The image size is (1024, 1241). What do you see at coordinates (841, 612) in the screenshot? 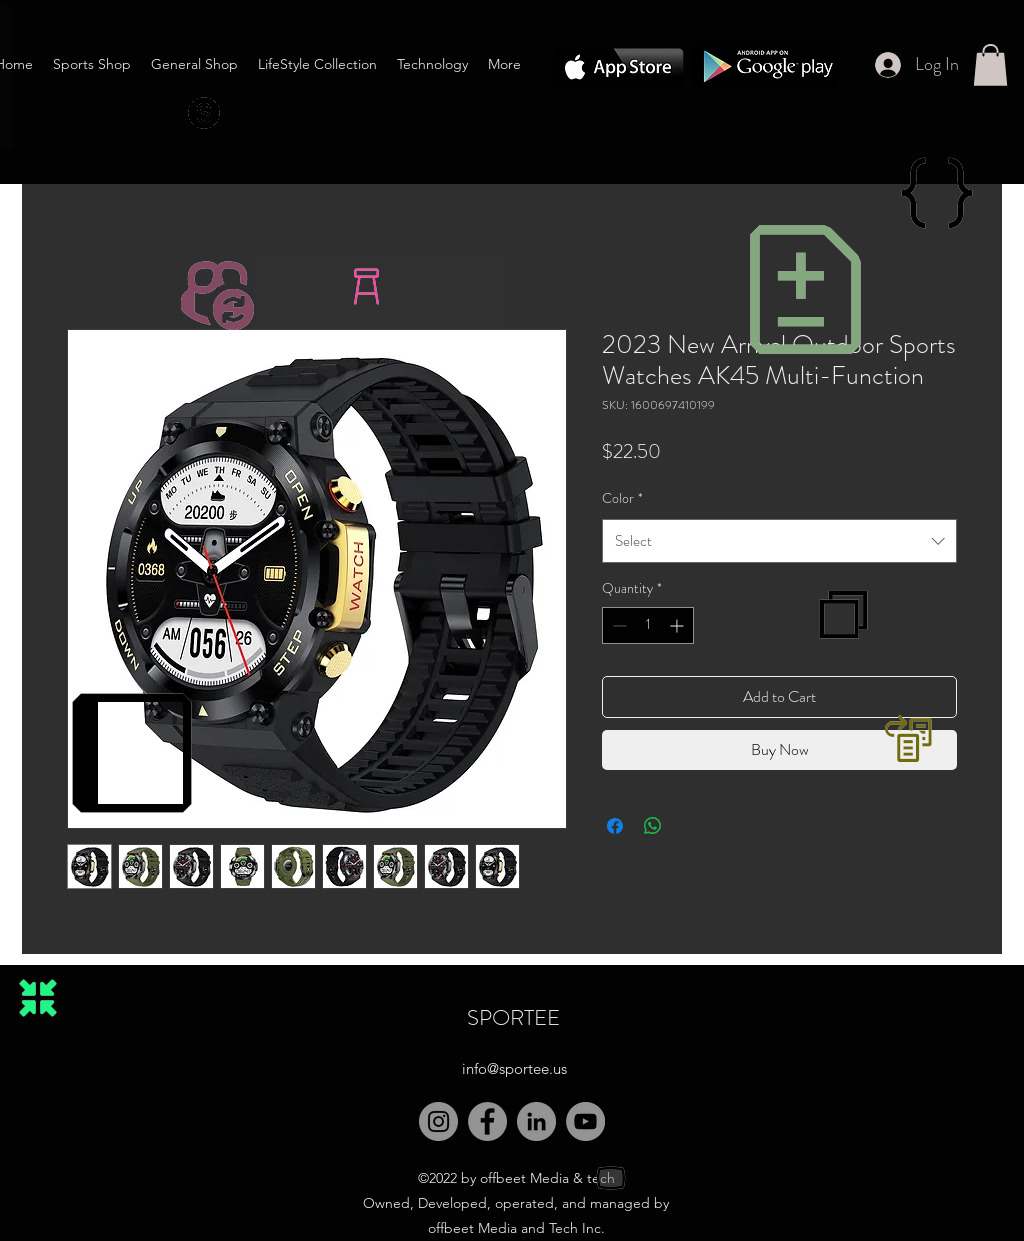
I see `restore window to previous size` at bounding box center [841, 612].